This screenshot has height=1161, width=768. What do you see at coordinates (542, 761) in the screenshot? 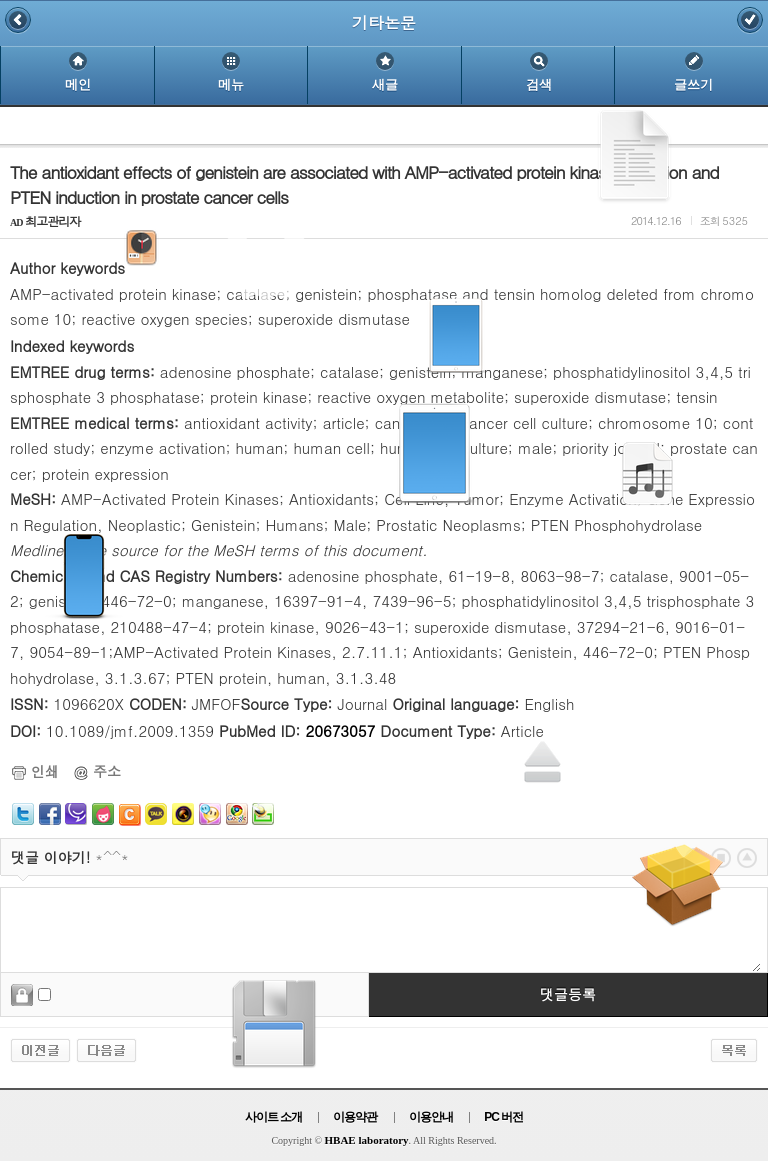
I see `eject a disc or removable media` at bounding box center [542, 761].